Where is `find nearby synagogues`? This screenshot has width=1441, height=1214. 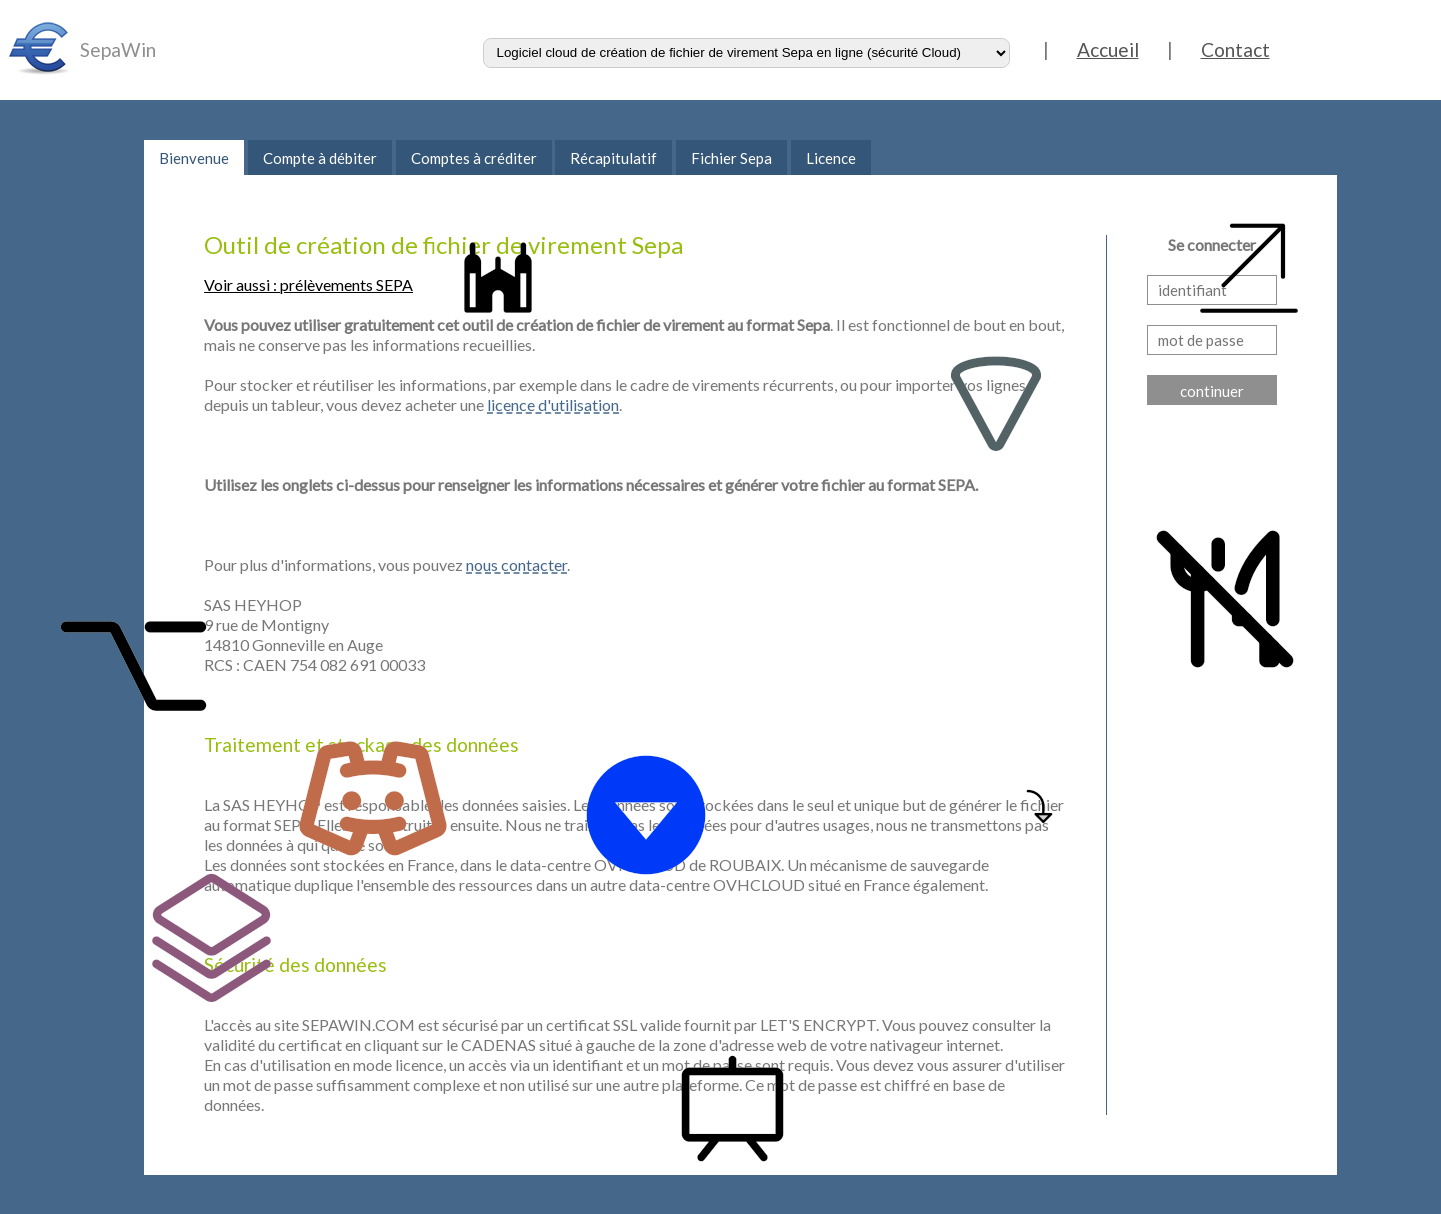 find nearby synagogues is located at coordinates (498, 279).